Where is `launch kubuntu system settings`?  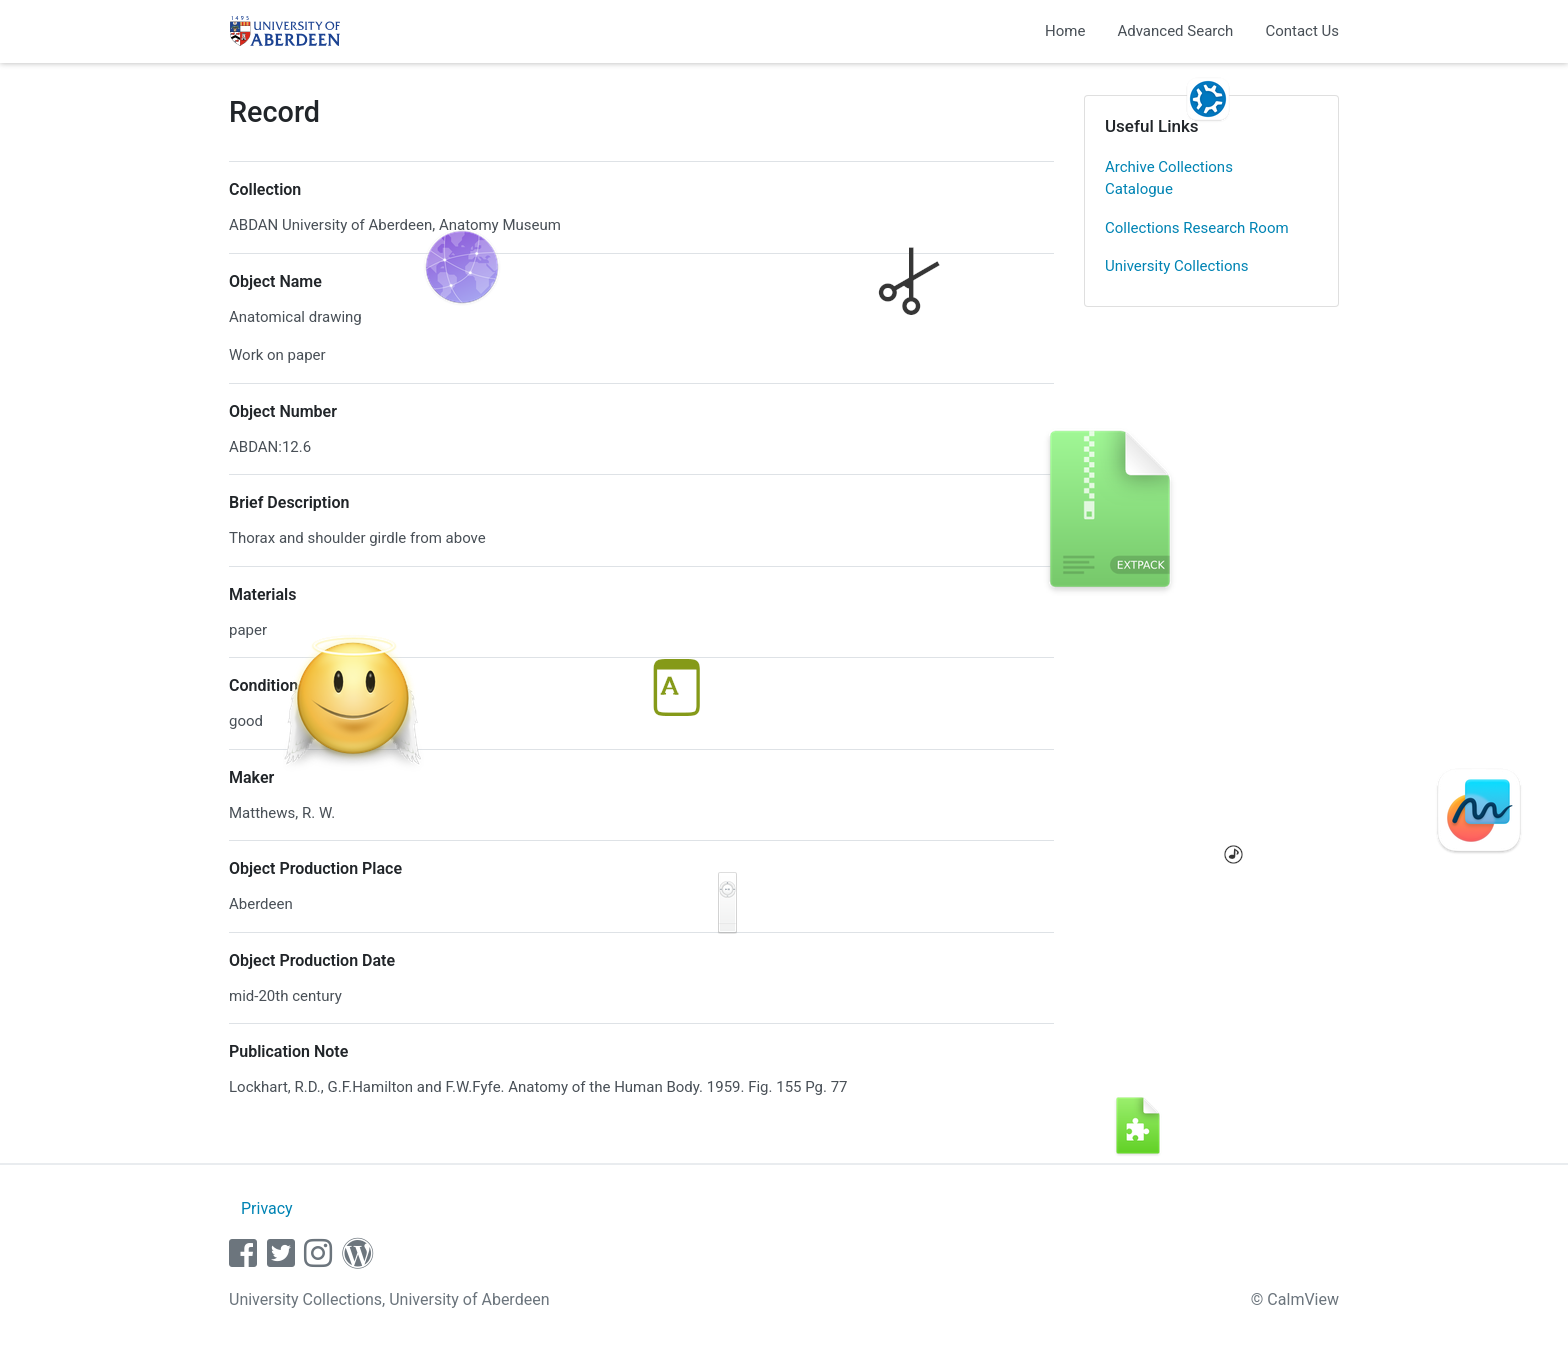
launch kubuntu system settings is located at coordinates (1208, 99).